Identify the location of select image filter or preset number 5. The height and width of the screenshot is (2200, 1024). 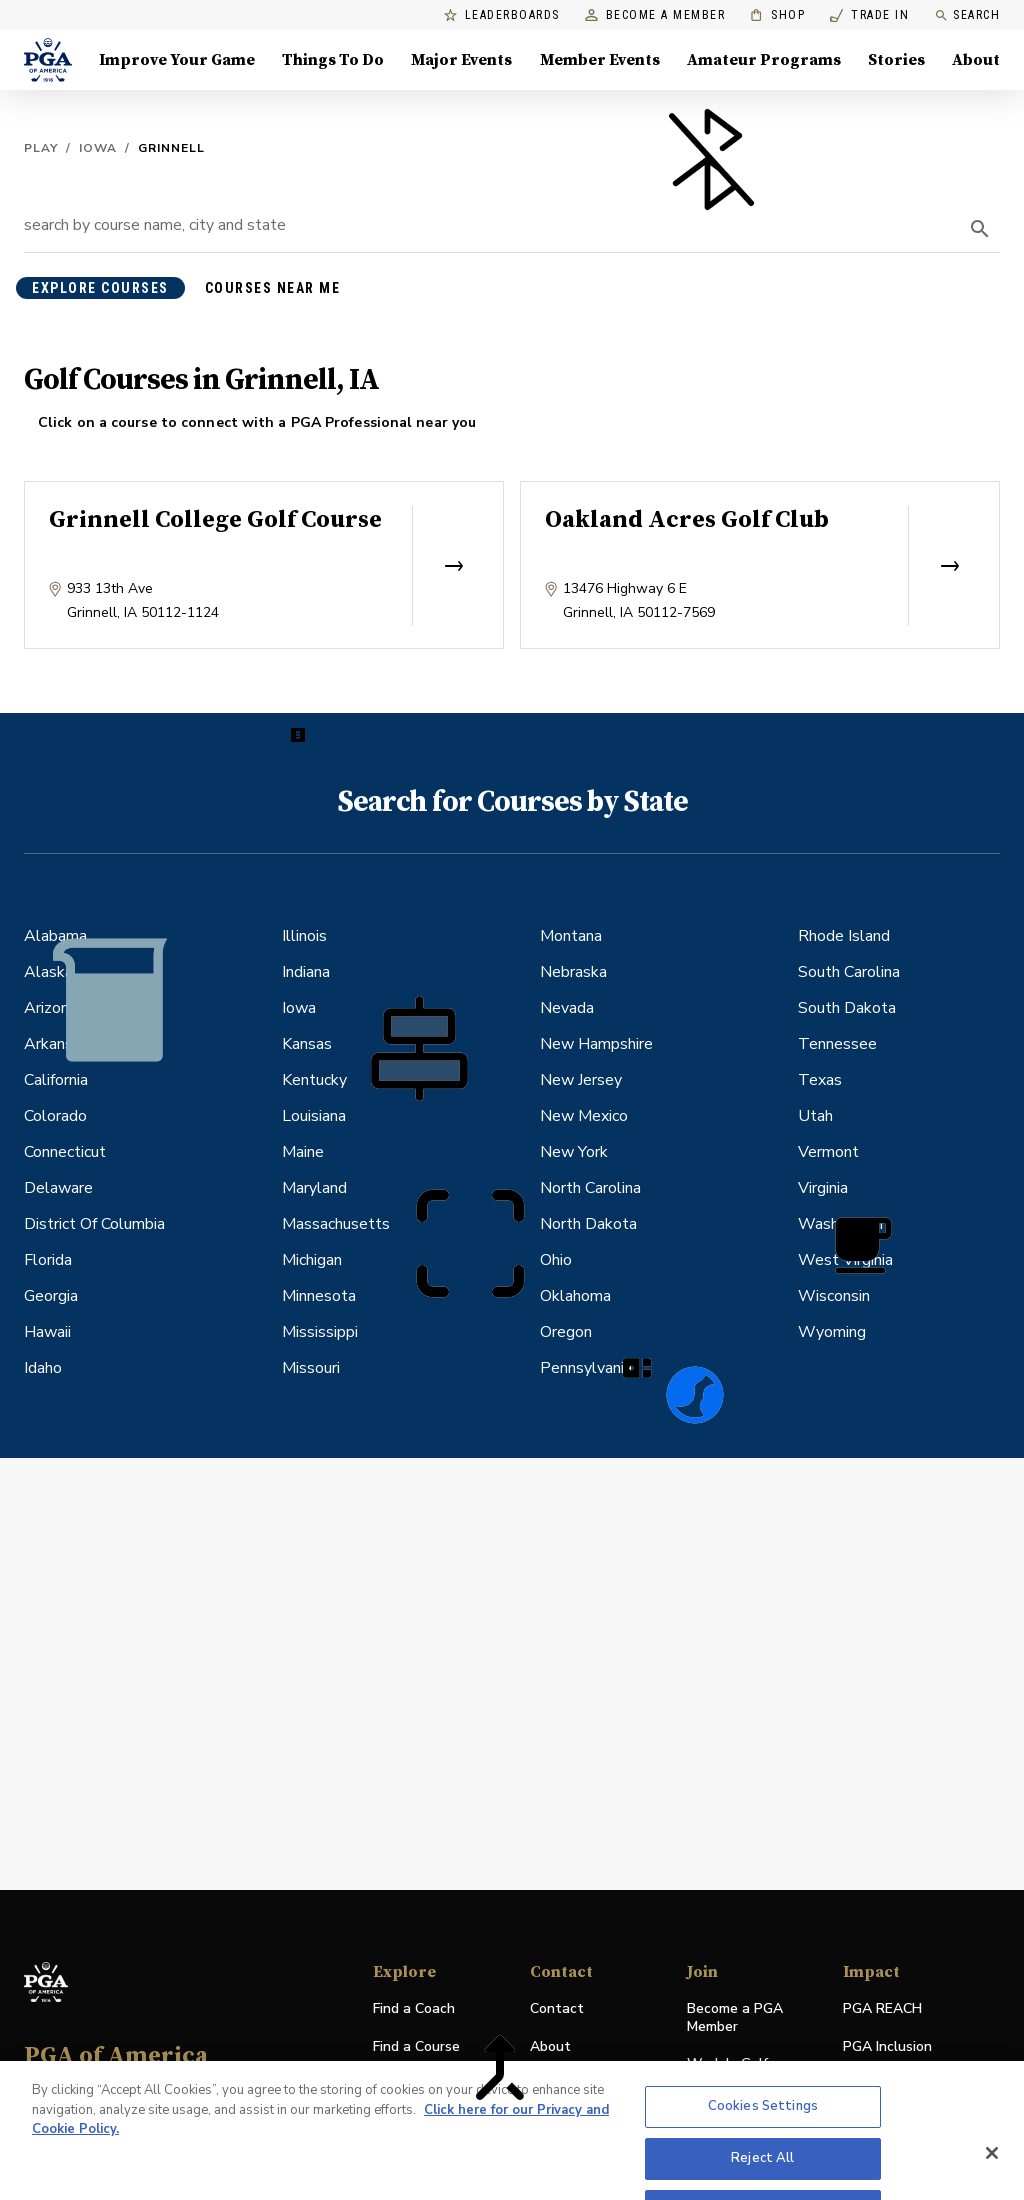
(298, 735).